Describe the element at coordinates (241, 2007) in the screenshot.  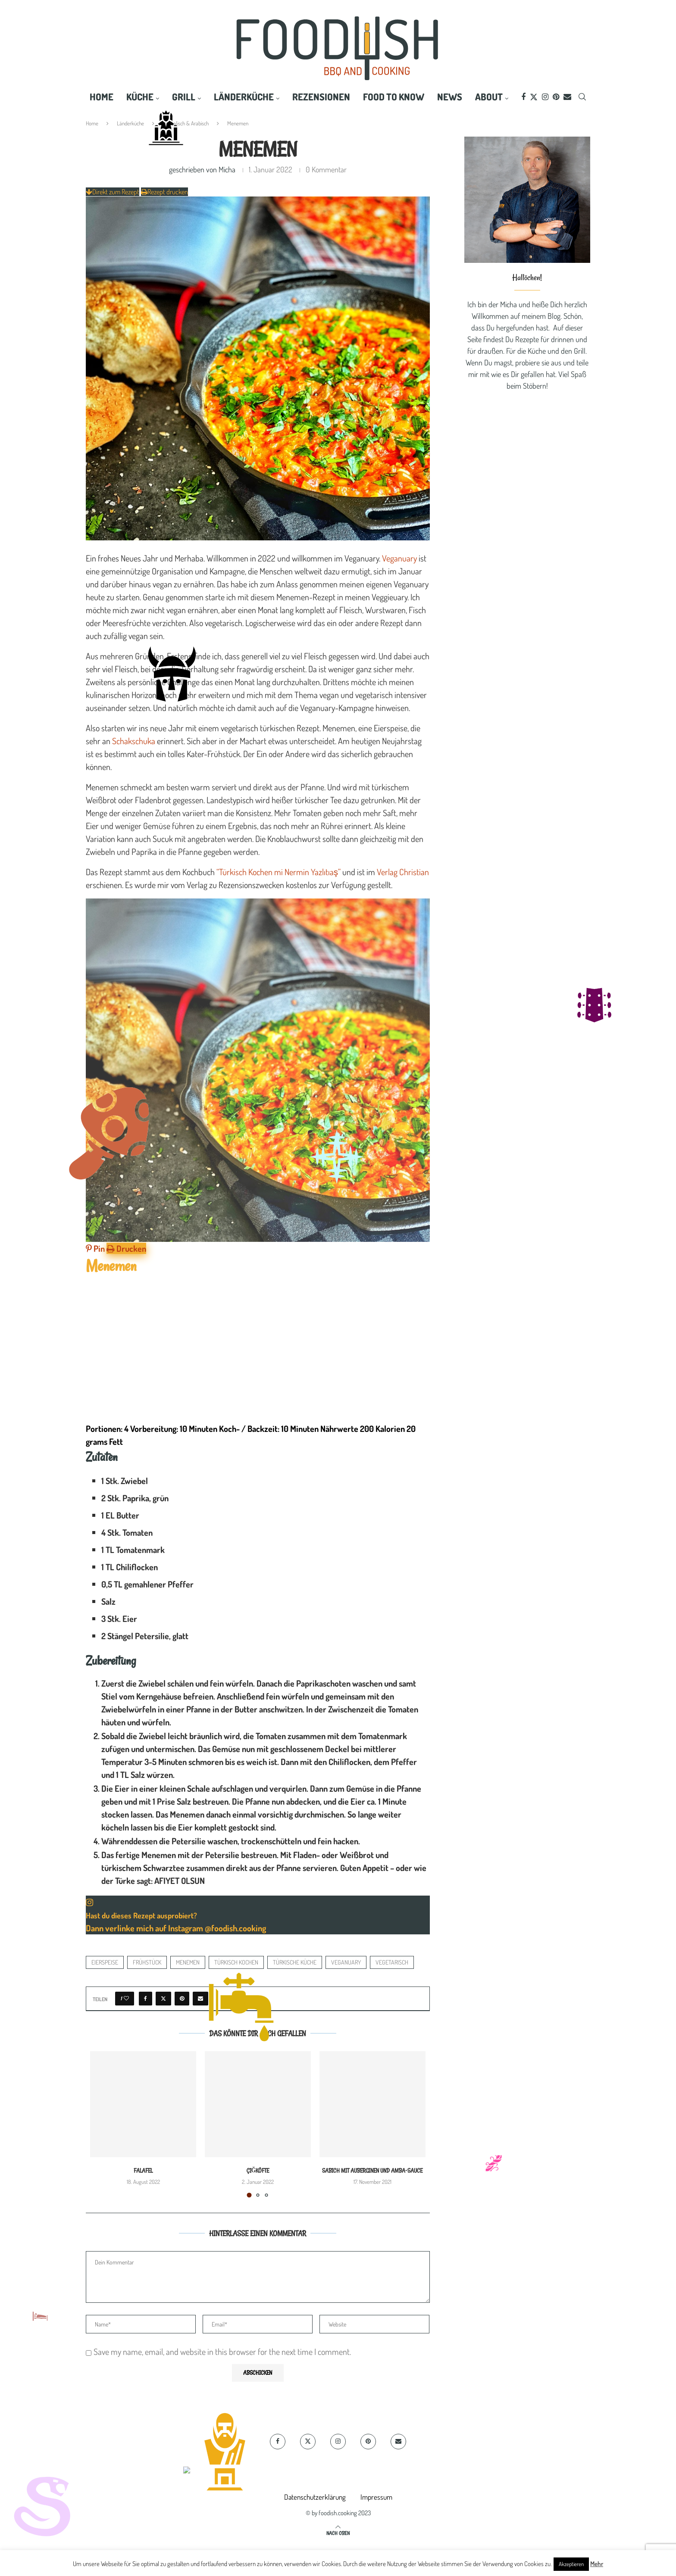
I see `water utility or plumbing settings` at that location.